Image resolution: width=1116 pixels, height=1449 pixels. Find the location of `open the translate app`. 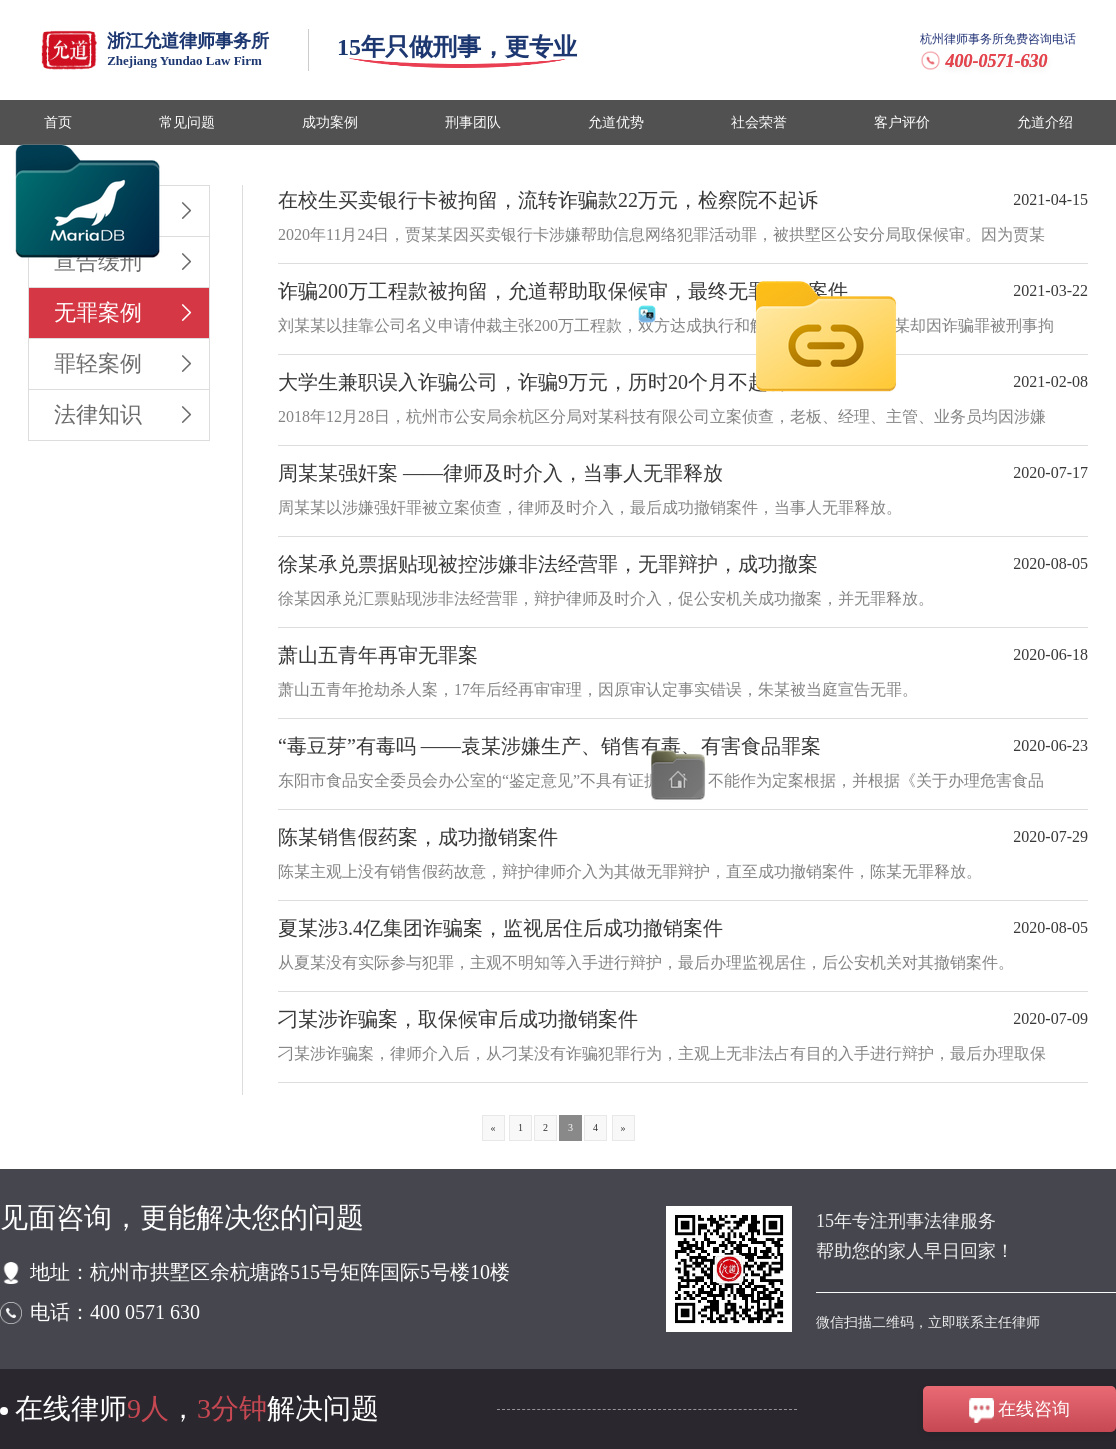

open the translate app is located at coordinates (647, 314).